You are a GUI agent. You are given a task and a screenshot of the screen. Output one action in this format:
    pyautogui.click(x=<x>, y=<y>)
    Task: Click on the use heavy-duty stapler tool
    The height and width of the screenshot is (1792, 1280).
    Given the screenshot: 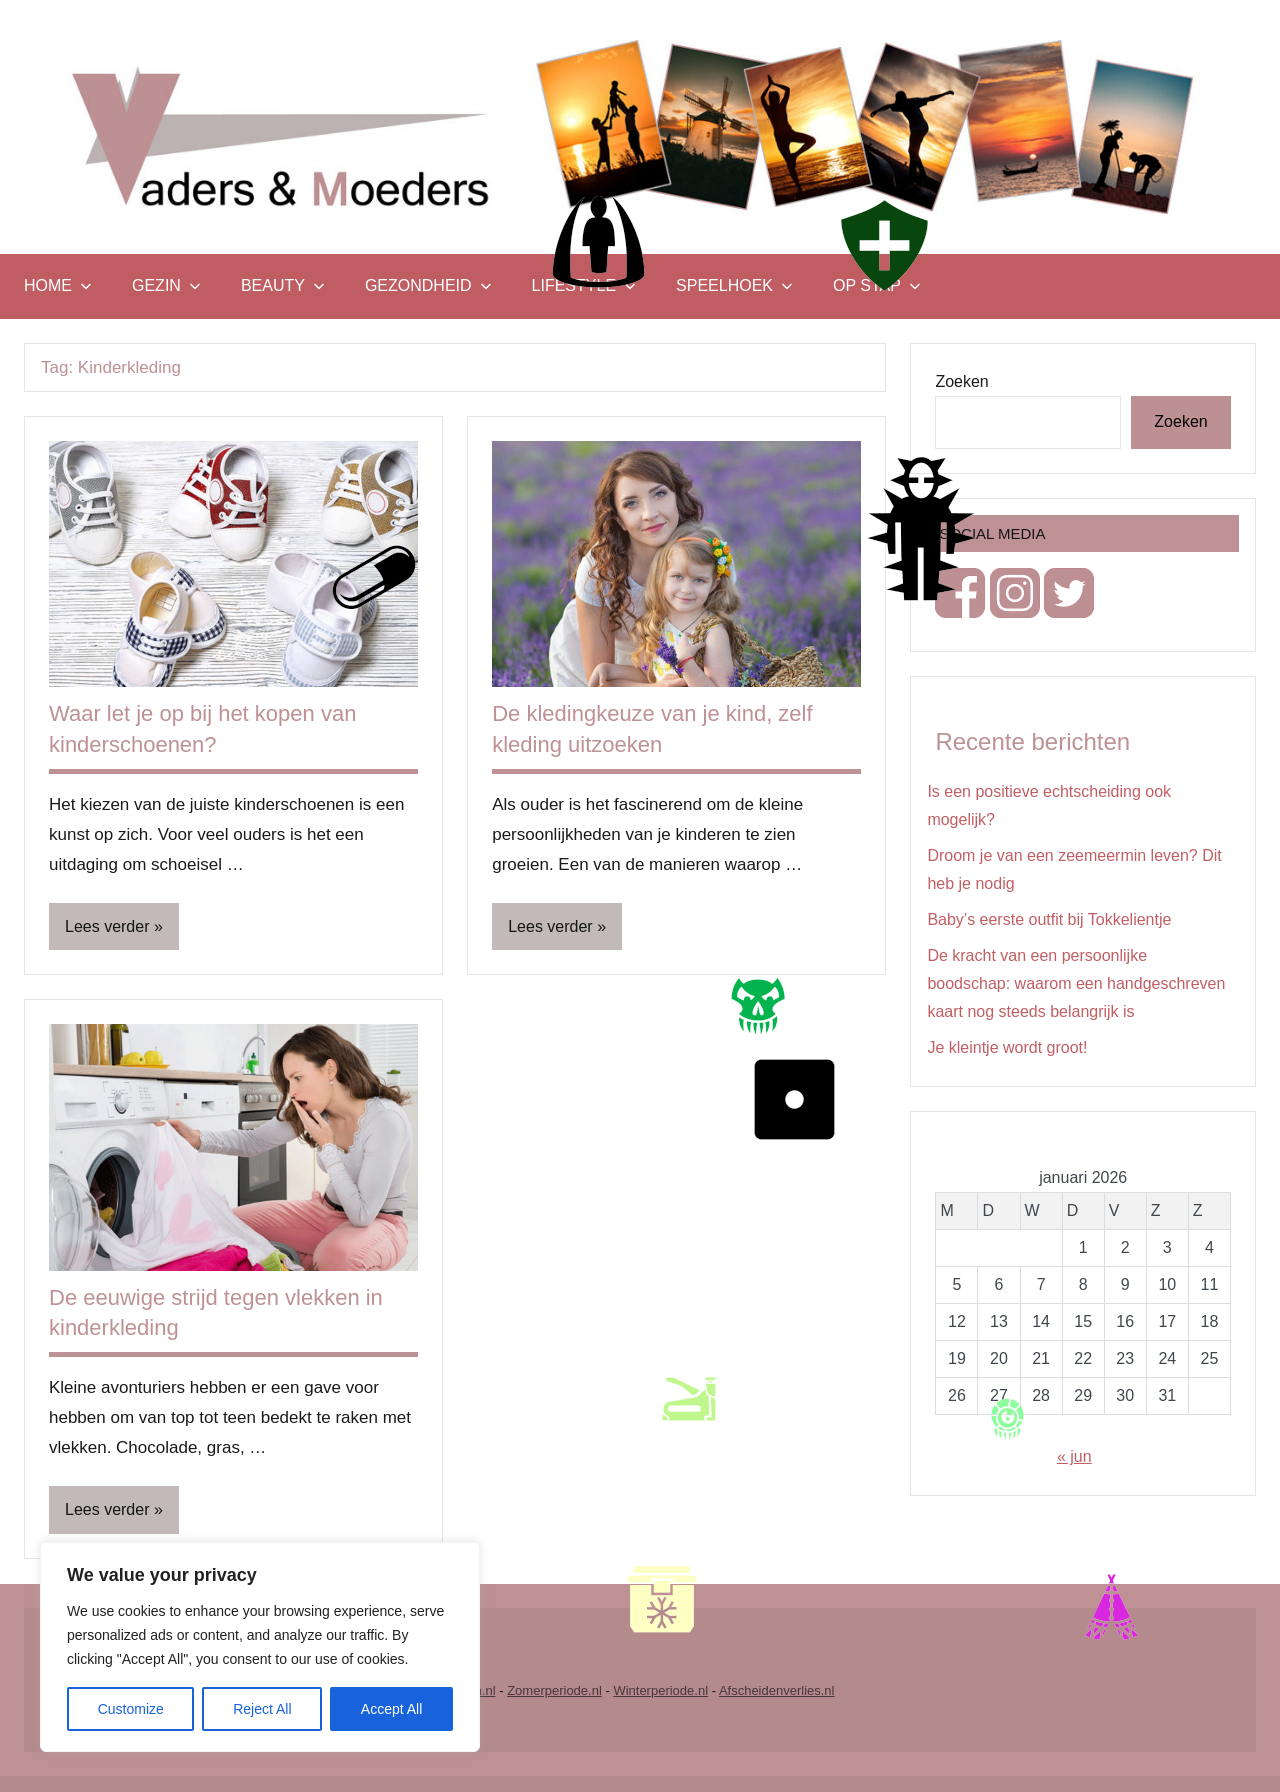 What is the action you would take?
    pyautogui.click(x=689, y=1398)
    